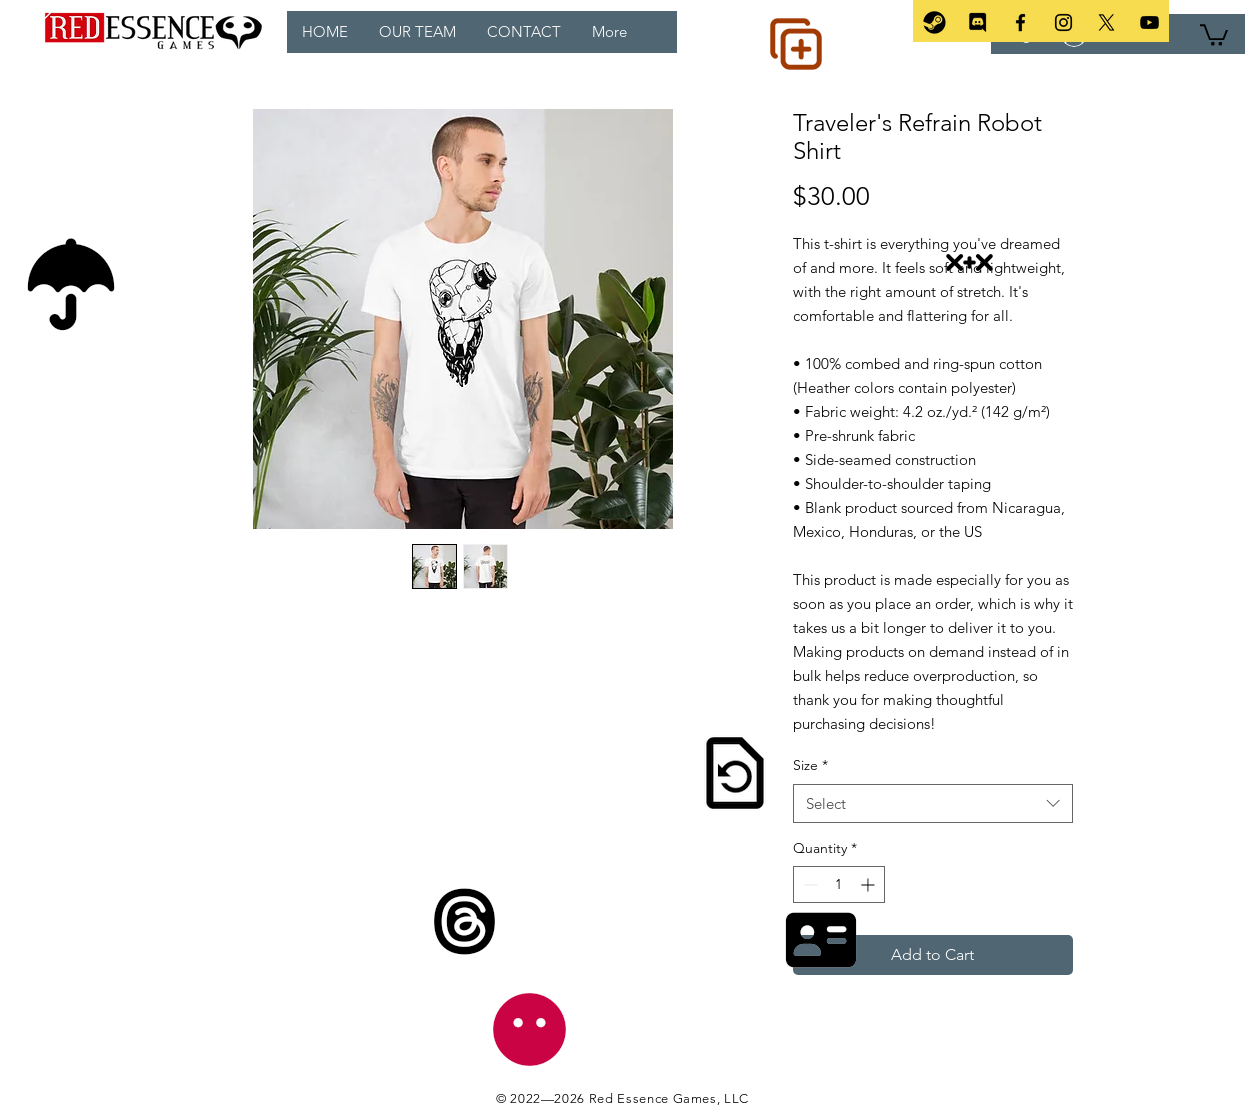 Image resolution: width=1245 pixels, height=1115 pixels. Describe the element at coordinates (464, 921) in the screenshot. I see `open the Threads app` at that location.